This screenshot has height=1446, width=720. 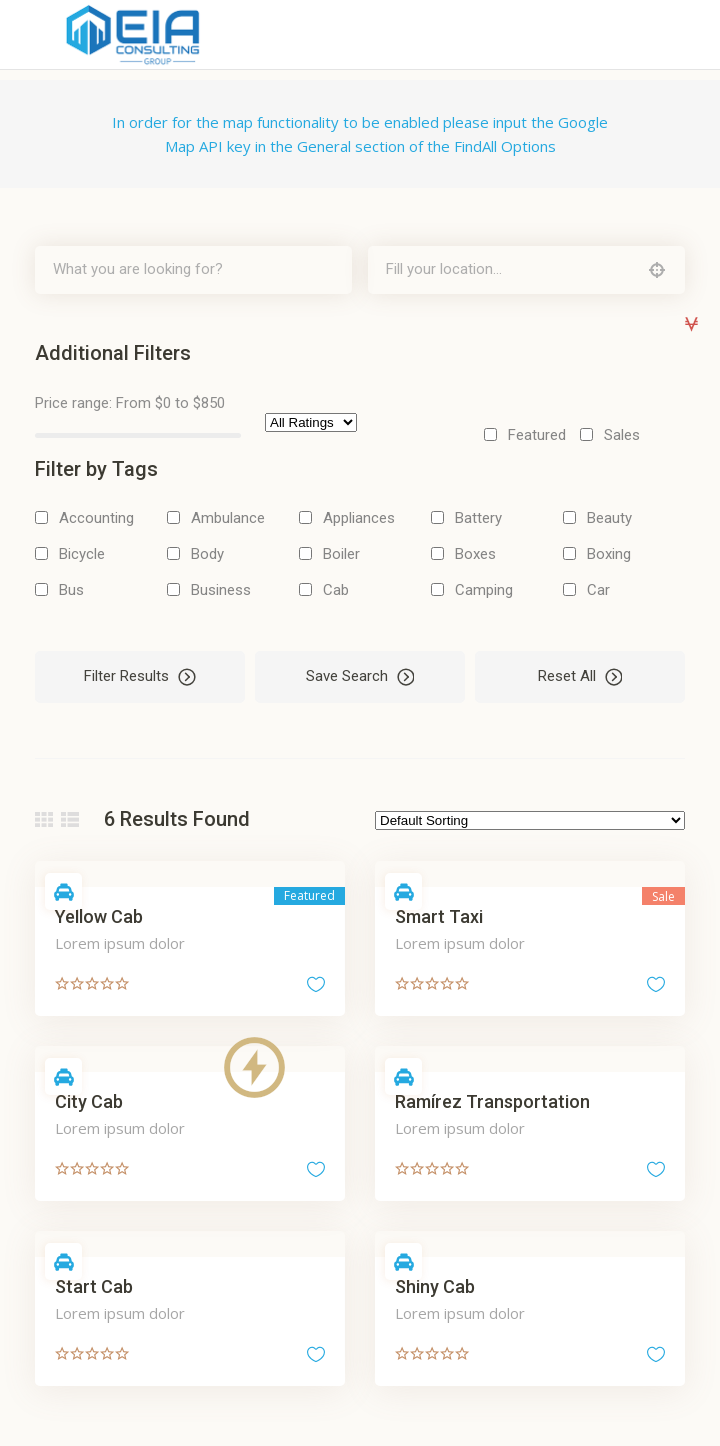 I want to click on play or access DVD media content, so click(x=254, y=1067).